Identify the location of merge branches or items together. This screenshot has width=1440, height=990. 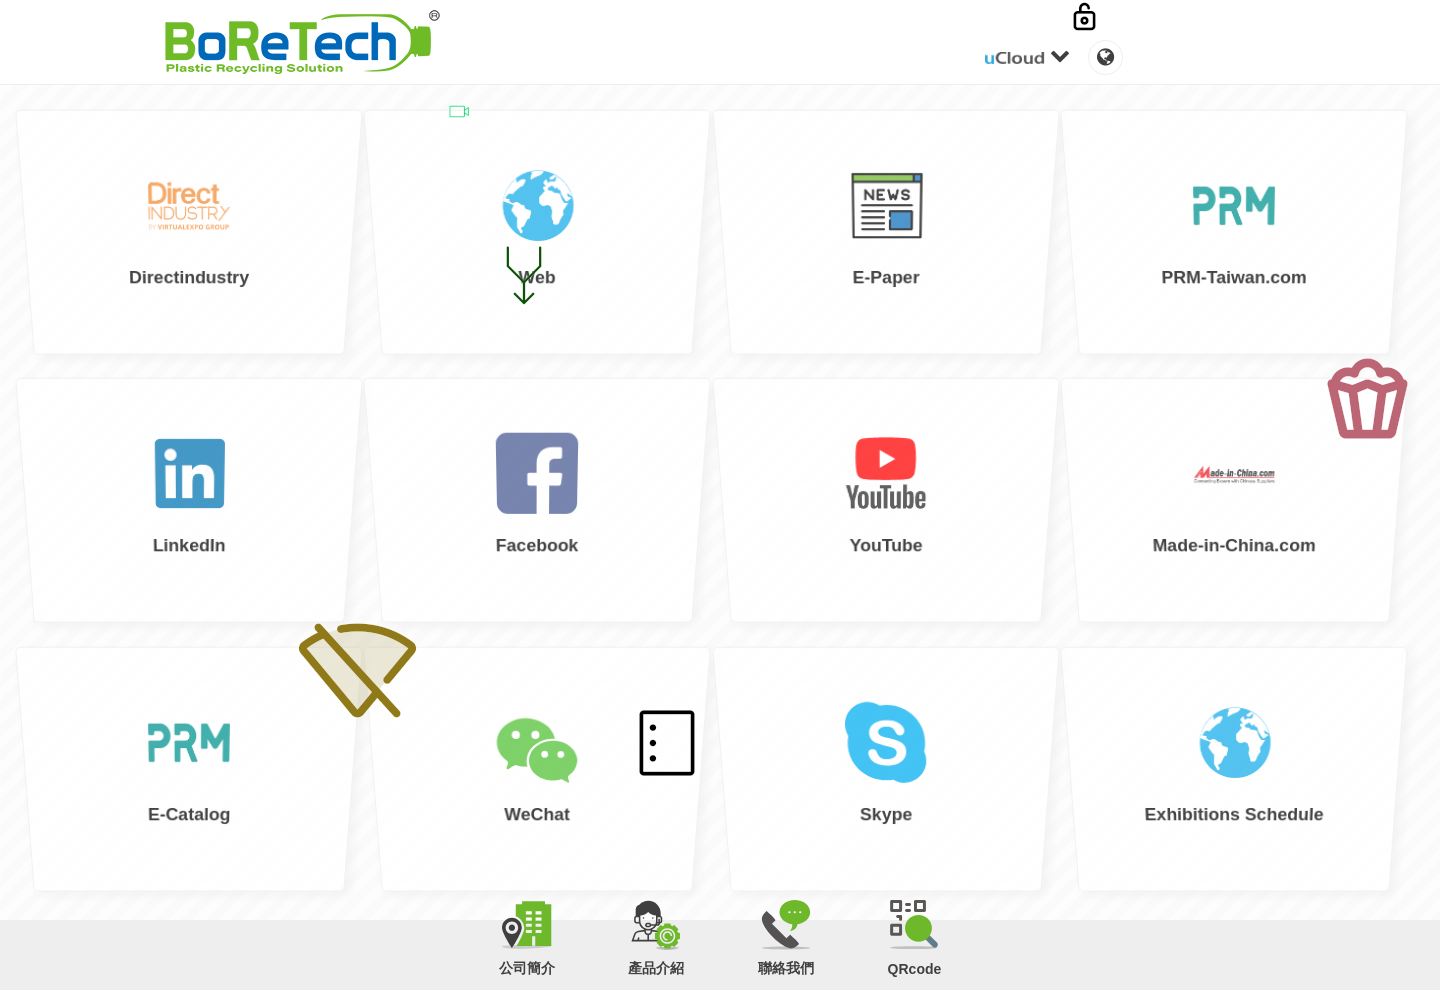
(524, 273).